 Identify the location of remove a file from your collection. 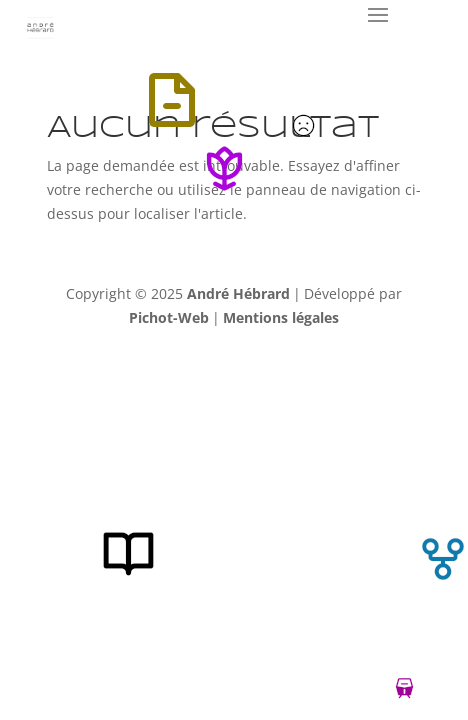
(172, 100).